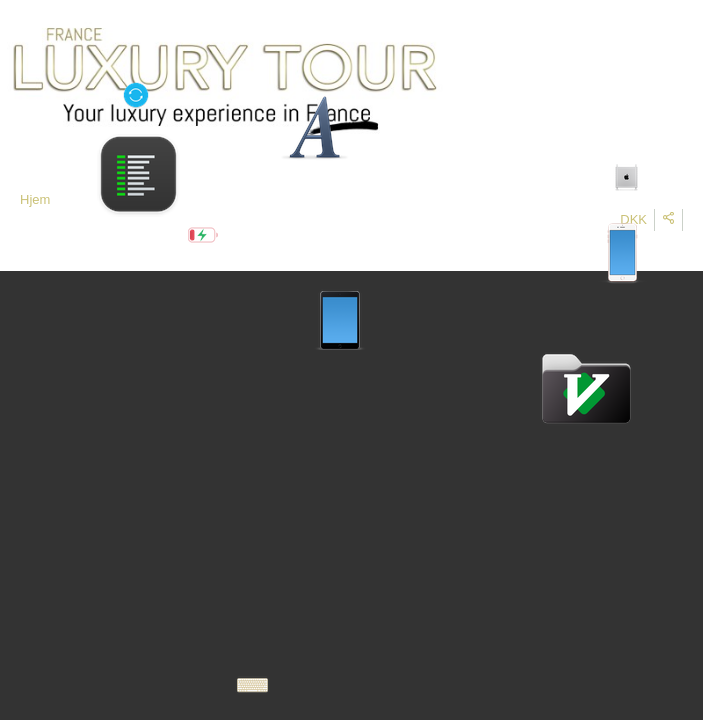 The width and height of the screenshot is (703, 720). Describe the element at coordinates (586, 391) in the screenshot. I see `folder containing vim editor configuration files` at that location.